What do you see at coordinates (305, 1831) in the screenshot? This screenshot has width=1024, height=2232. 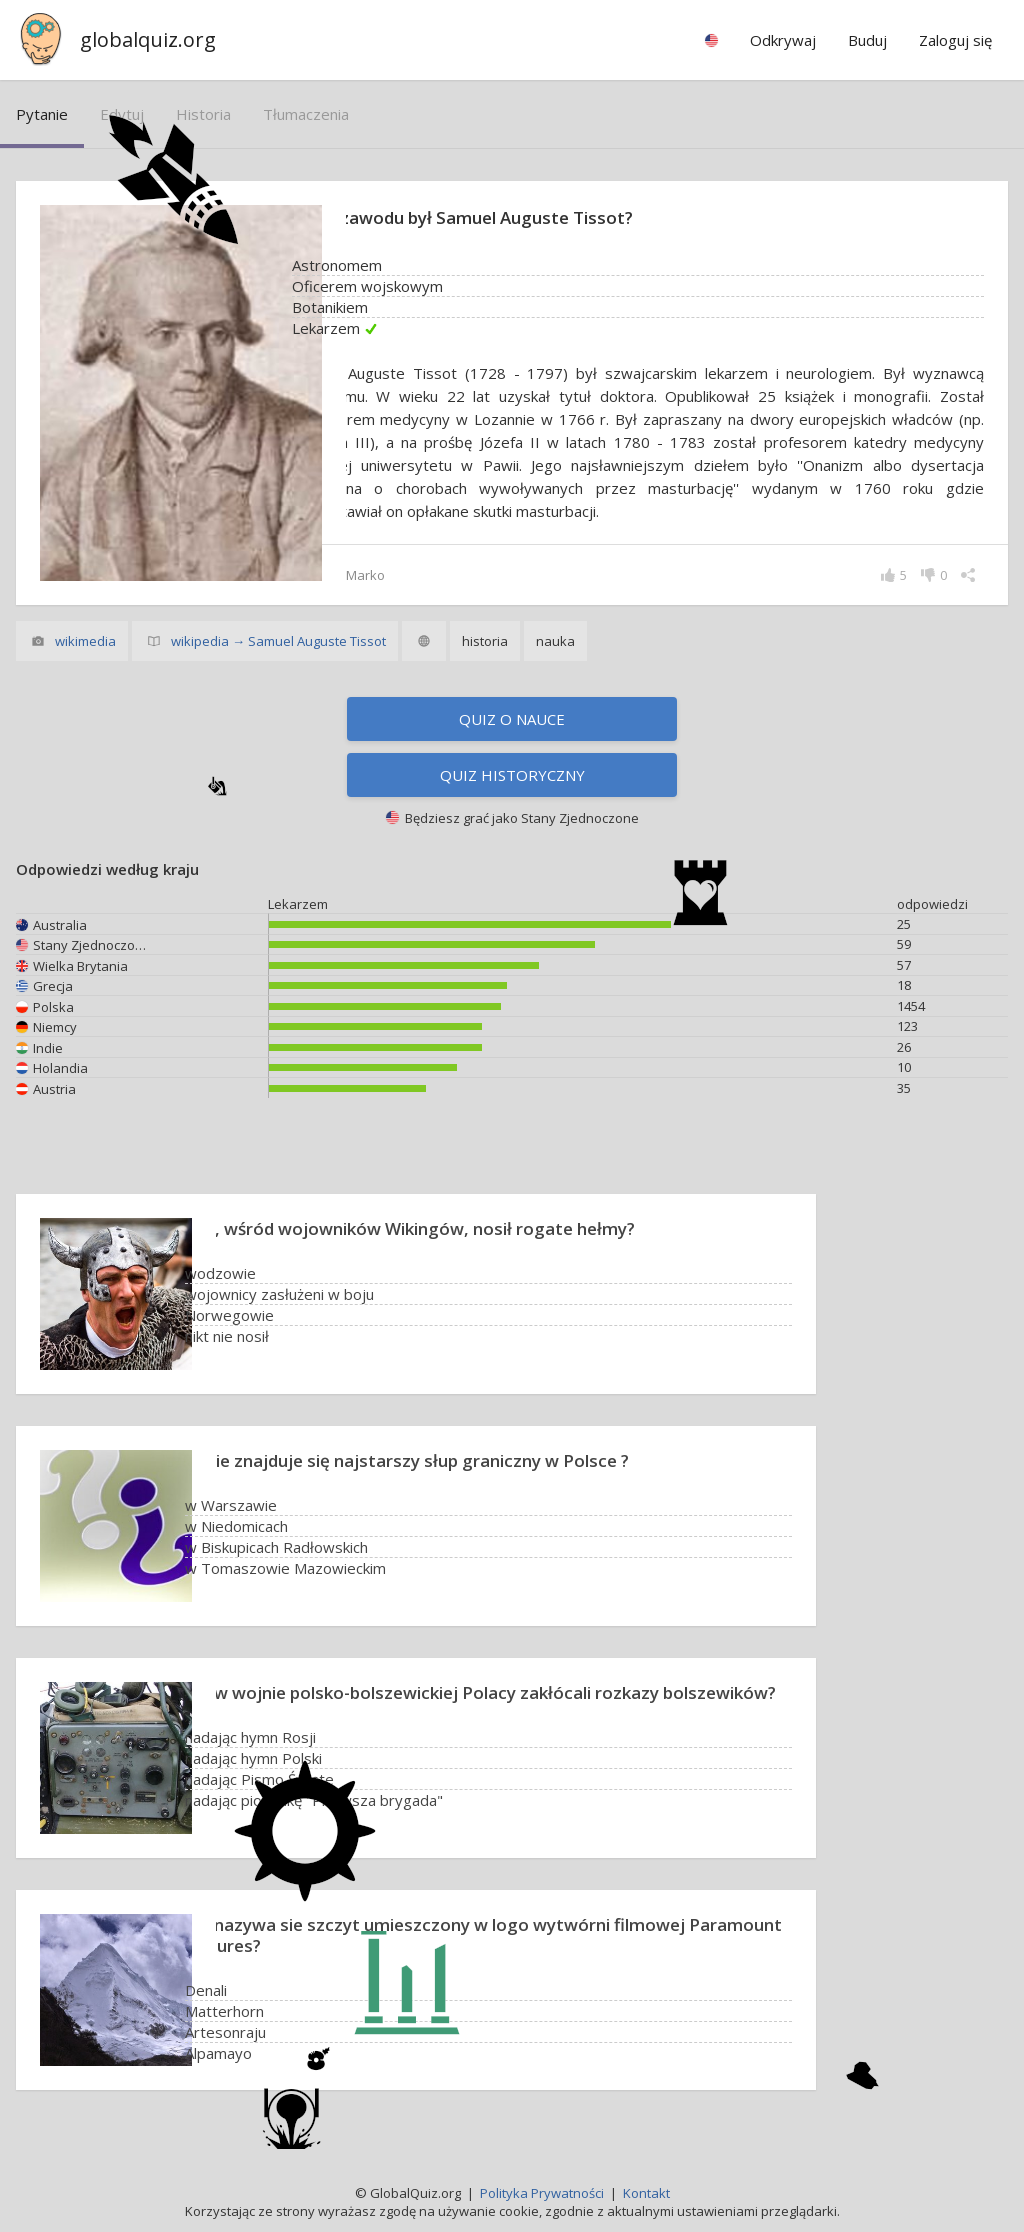 I see `spikeball game or sports activity` at bounding box center [305, 1831].